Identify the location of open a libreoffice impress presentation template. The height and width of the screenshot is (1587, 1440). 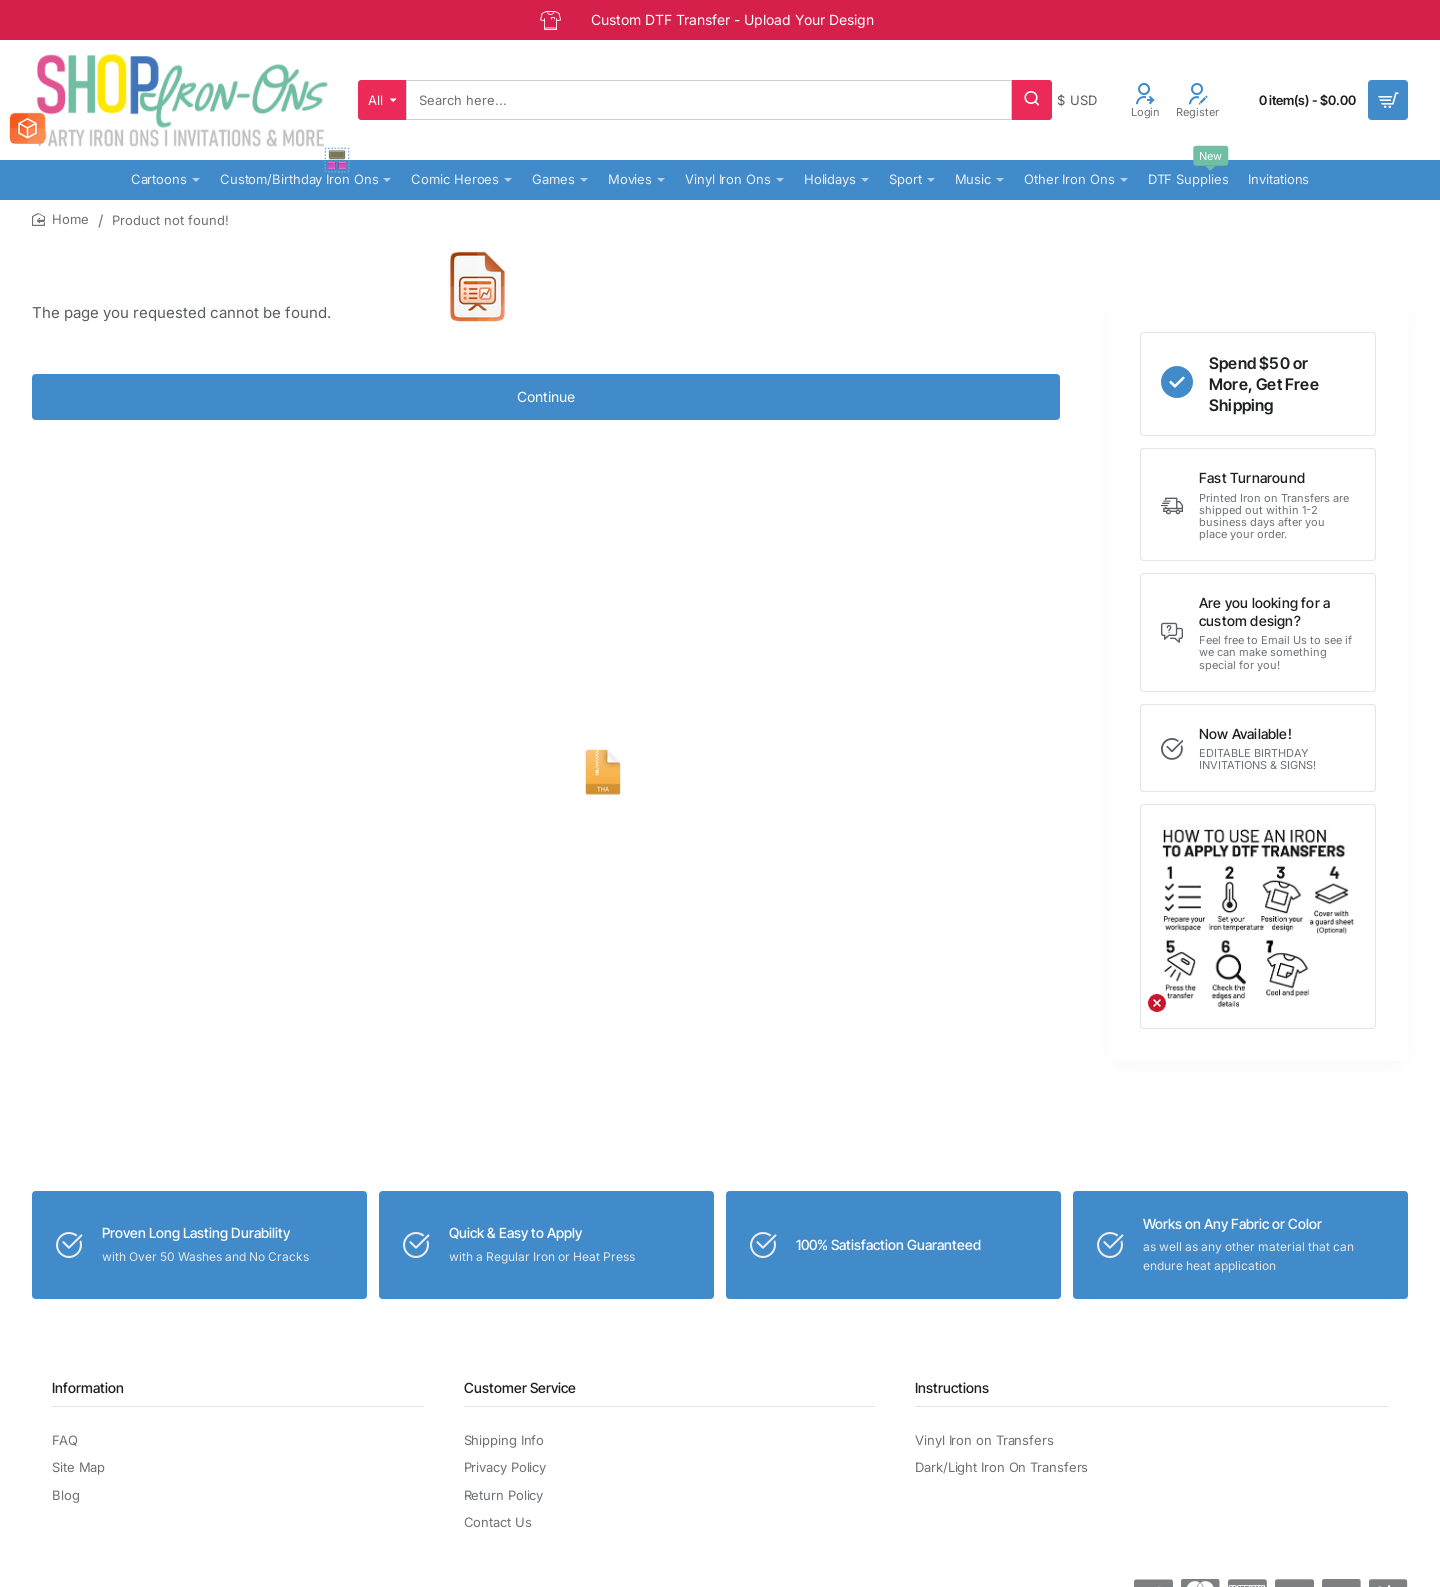
(477, 286).